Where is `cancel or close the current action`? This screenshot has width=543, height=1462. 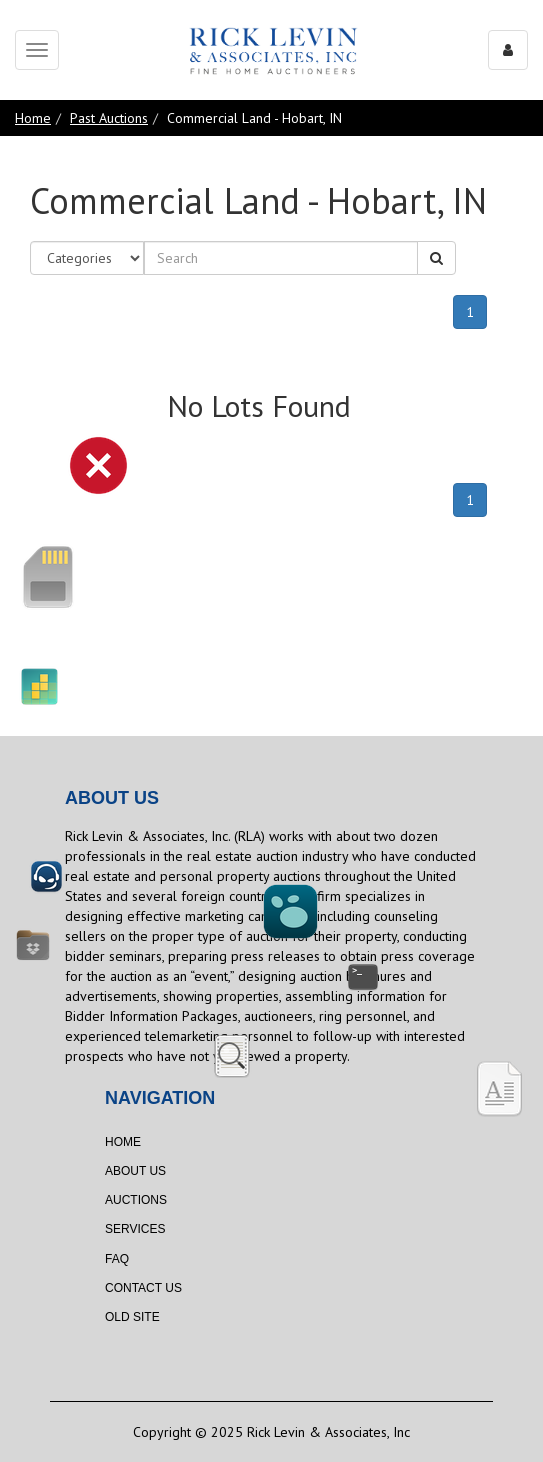 cancel or close the current action is located at coordinates (98, 465).